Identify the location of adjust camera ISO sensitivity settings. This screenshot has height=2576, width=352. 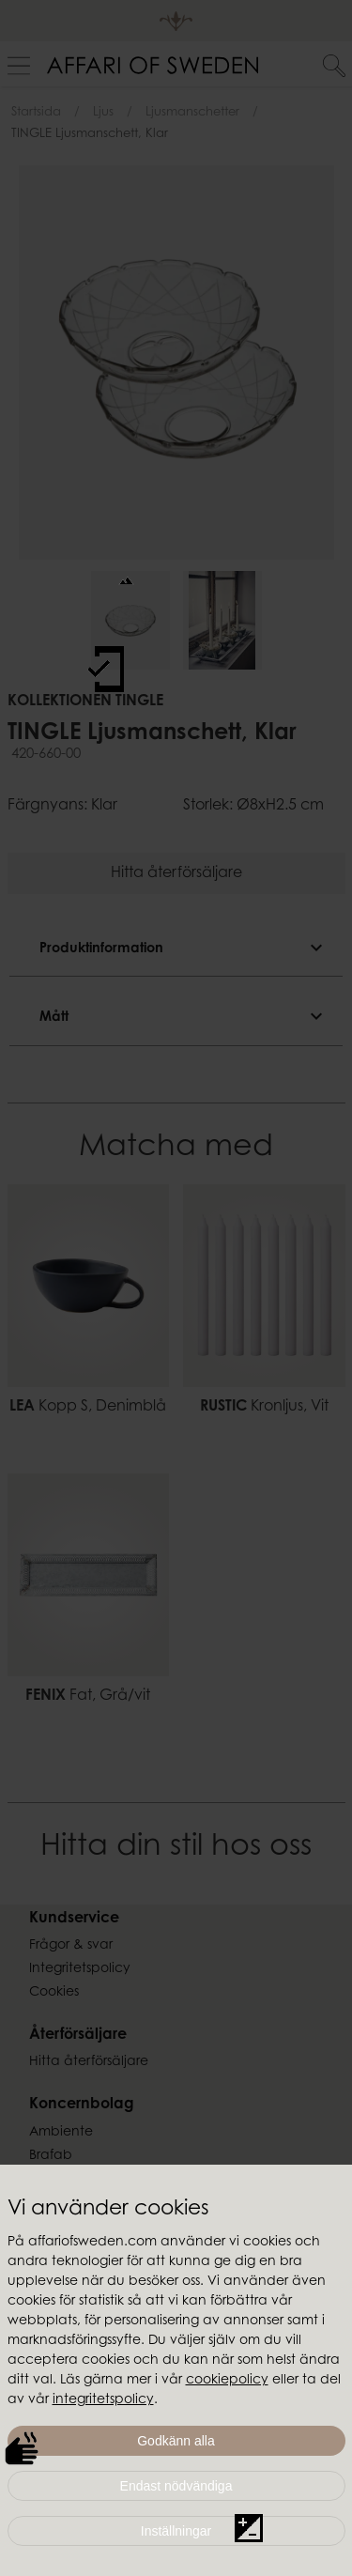
(249, 2528).